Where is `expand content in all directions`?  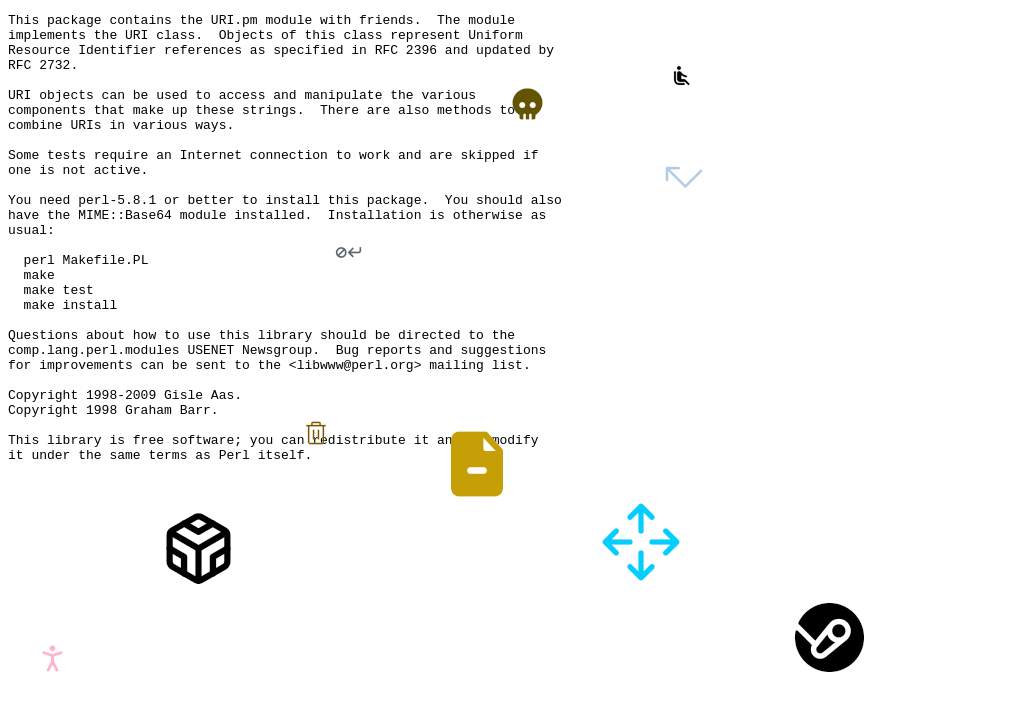 expand content in all directions is located at coordinates (641, 542).